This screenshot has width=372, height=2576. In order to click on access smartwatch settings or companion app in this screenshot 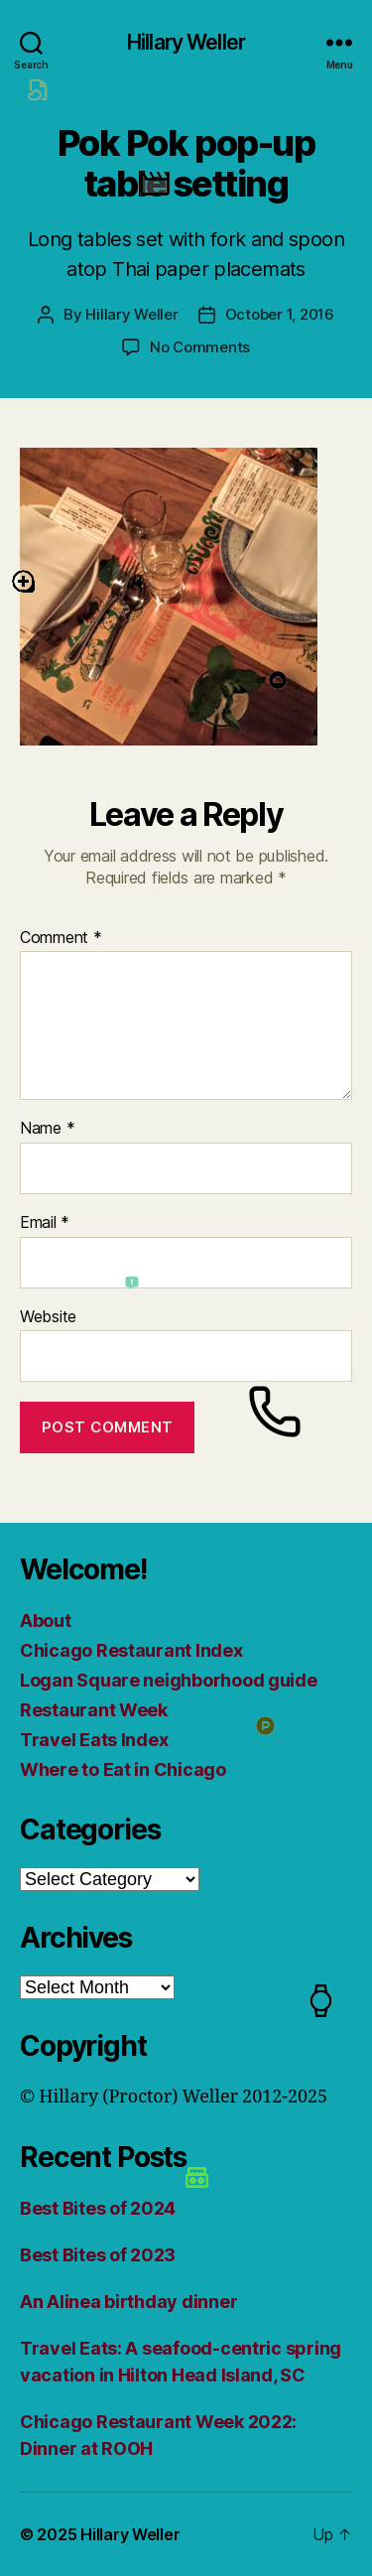, I will do `click(320, 2000)`.